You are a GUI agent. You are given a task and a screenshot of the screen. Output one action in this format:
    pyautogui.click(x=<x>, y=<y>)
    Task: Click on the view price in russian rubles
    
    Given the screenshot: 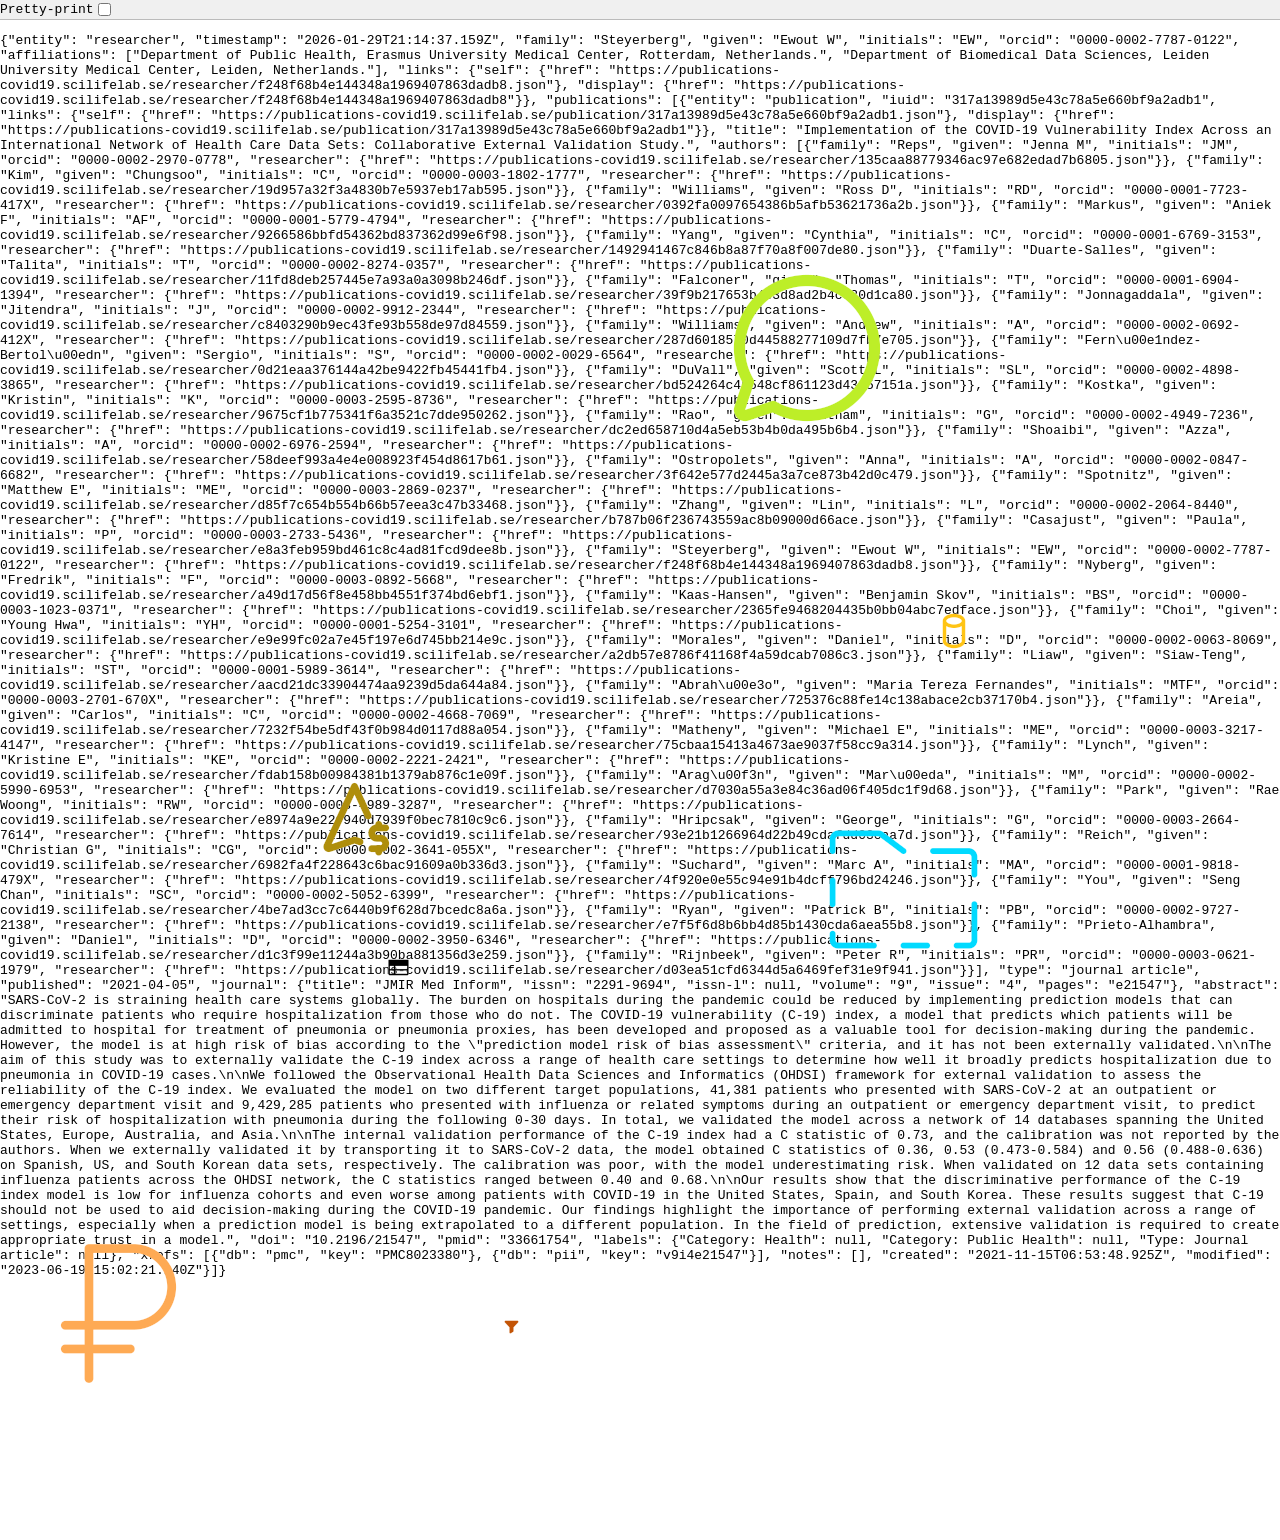 What is the action you would take?
    pyautogui.click(x=118, y=1313)
    